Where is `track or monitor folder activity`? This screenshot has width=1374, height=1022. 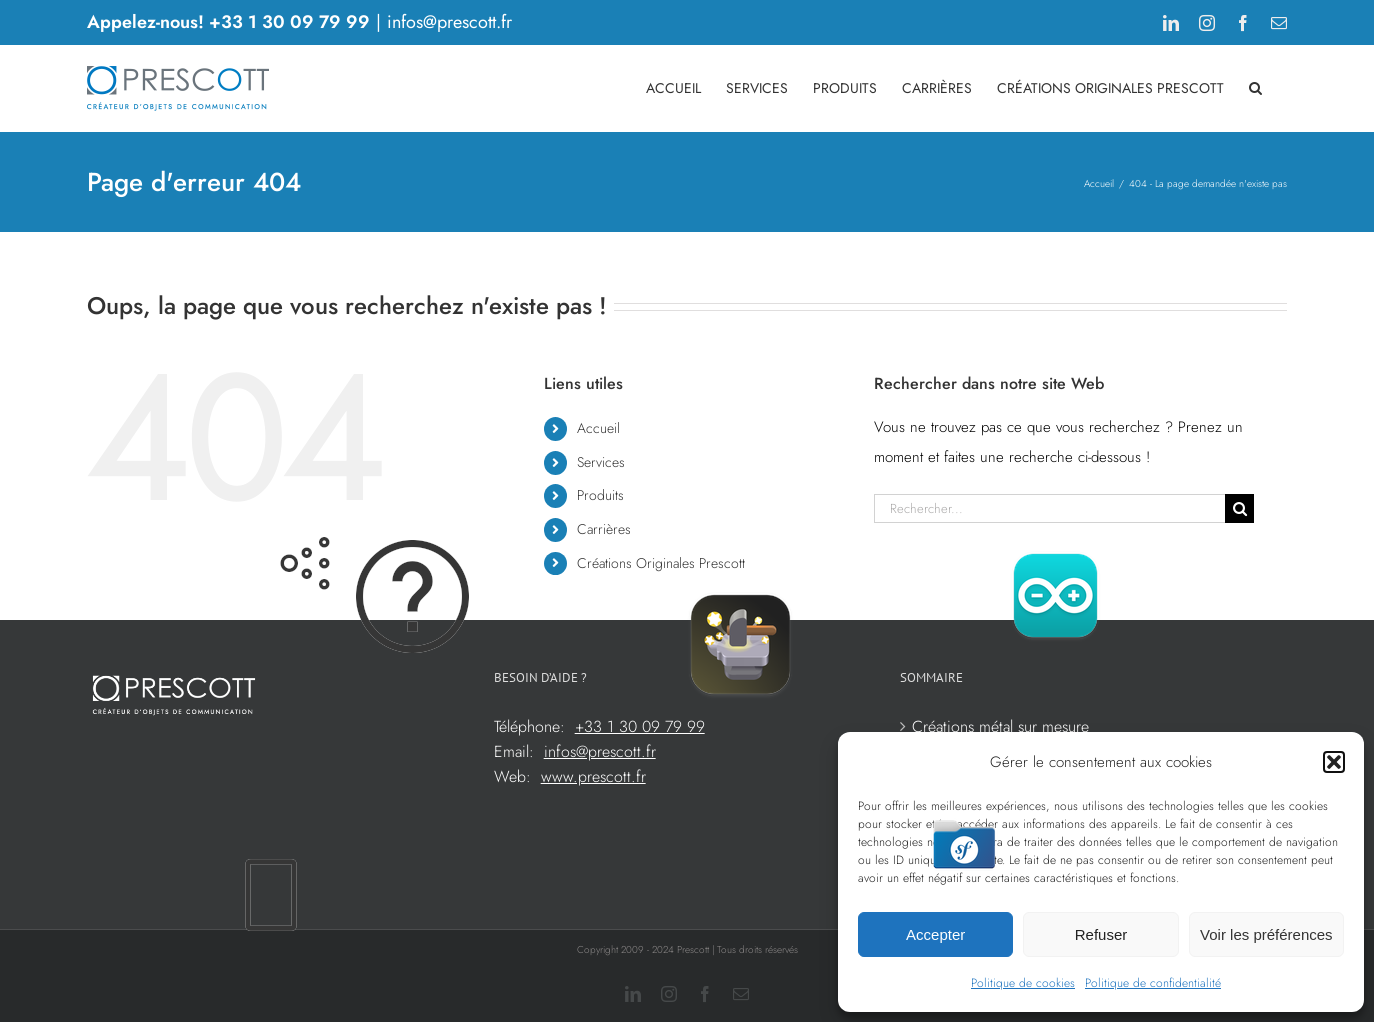
track or monitor folder activity is located at coordinates (305, 565).